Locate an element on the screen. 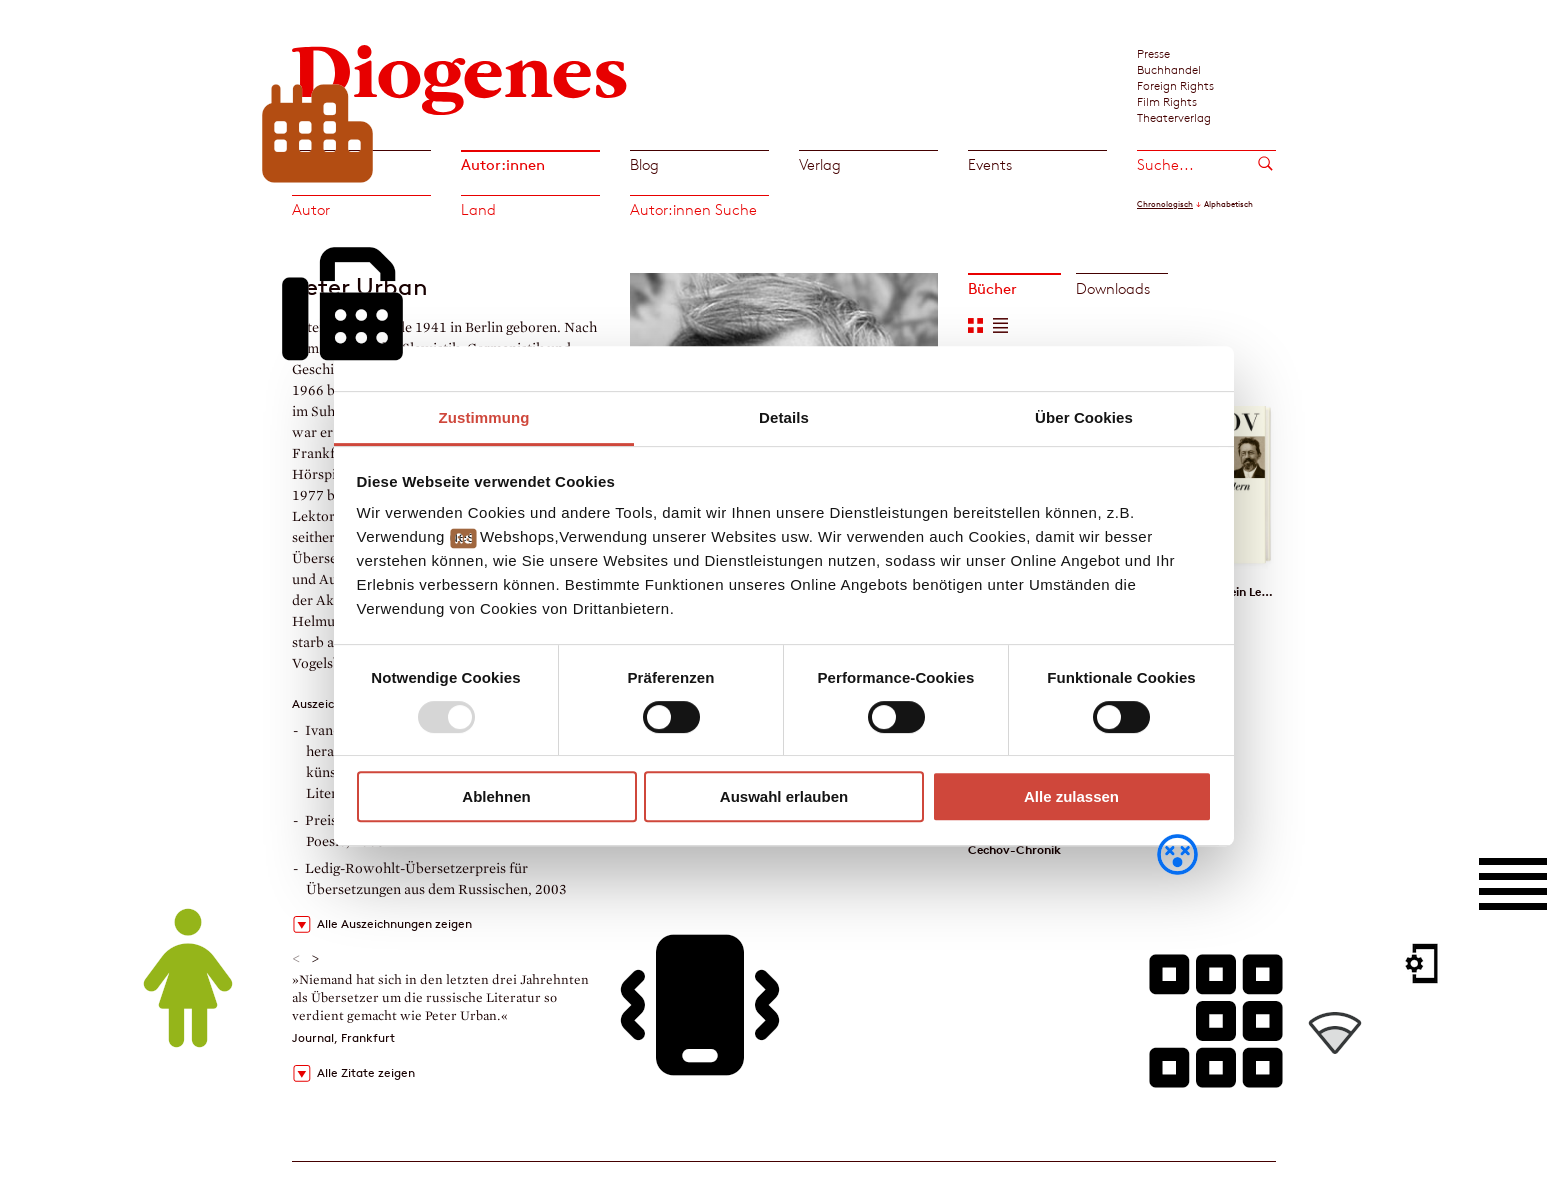  open navigation menu is located at coordinates (1513, 884).